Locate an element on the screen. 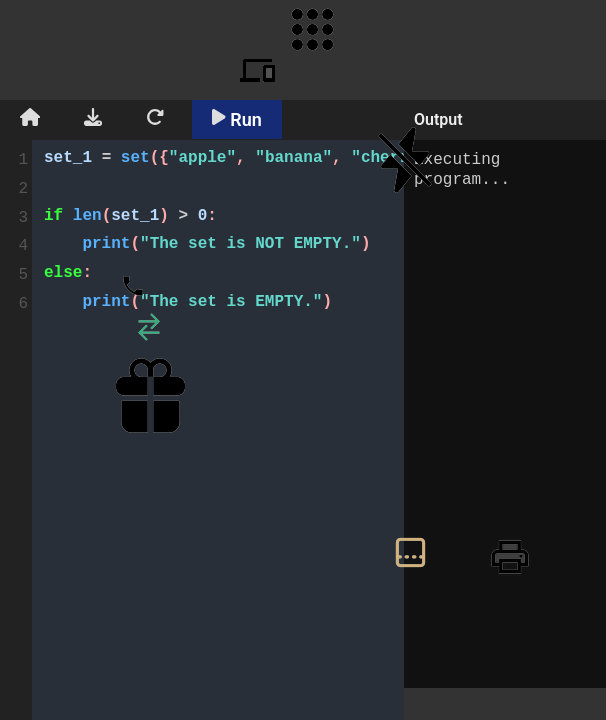  view or redeem a gift is located at coordinates (150, 395).